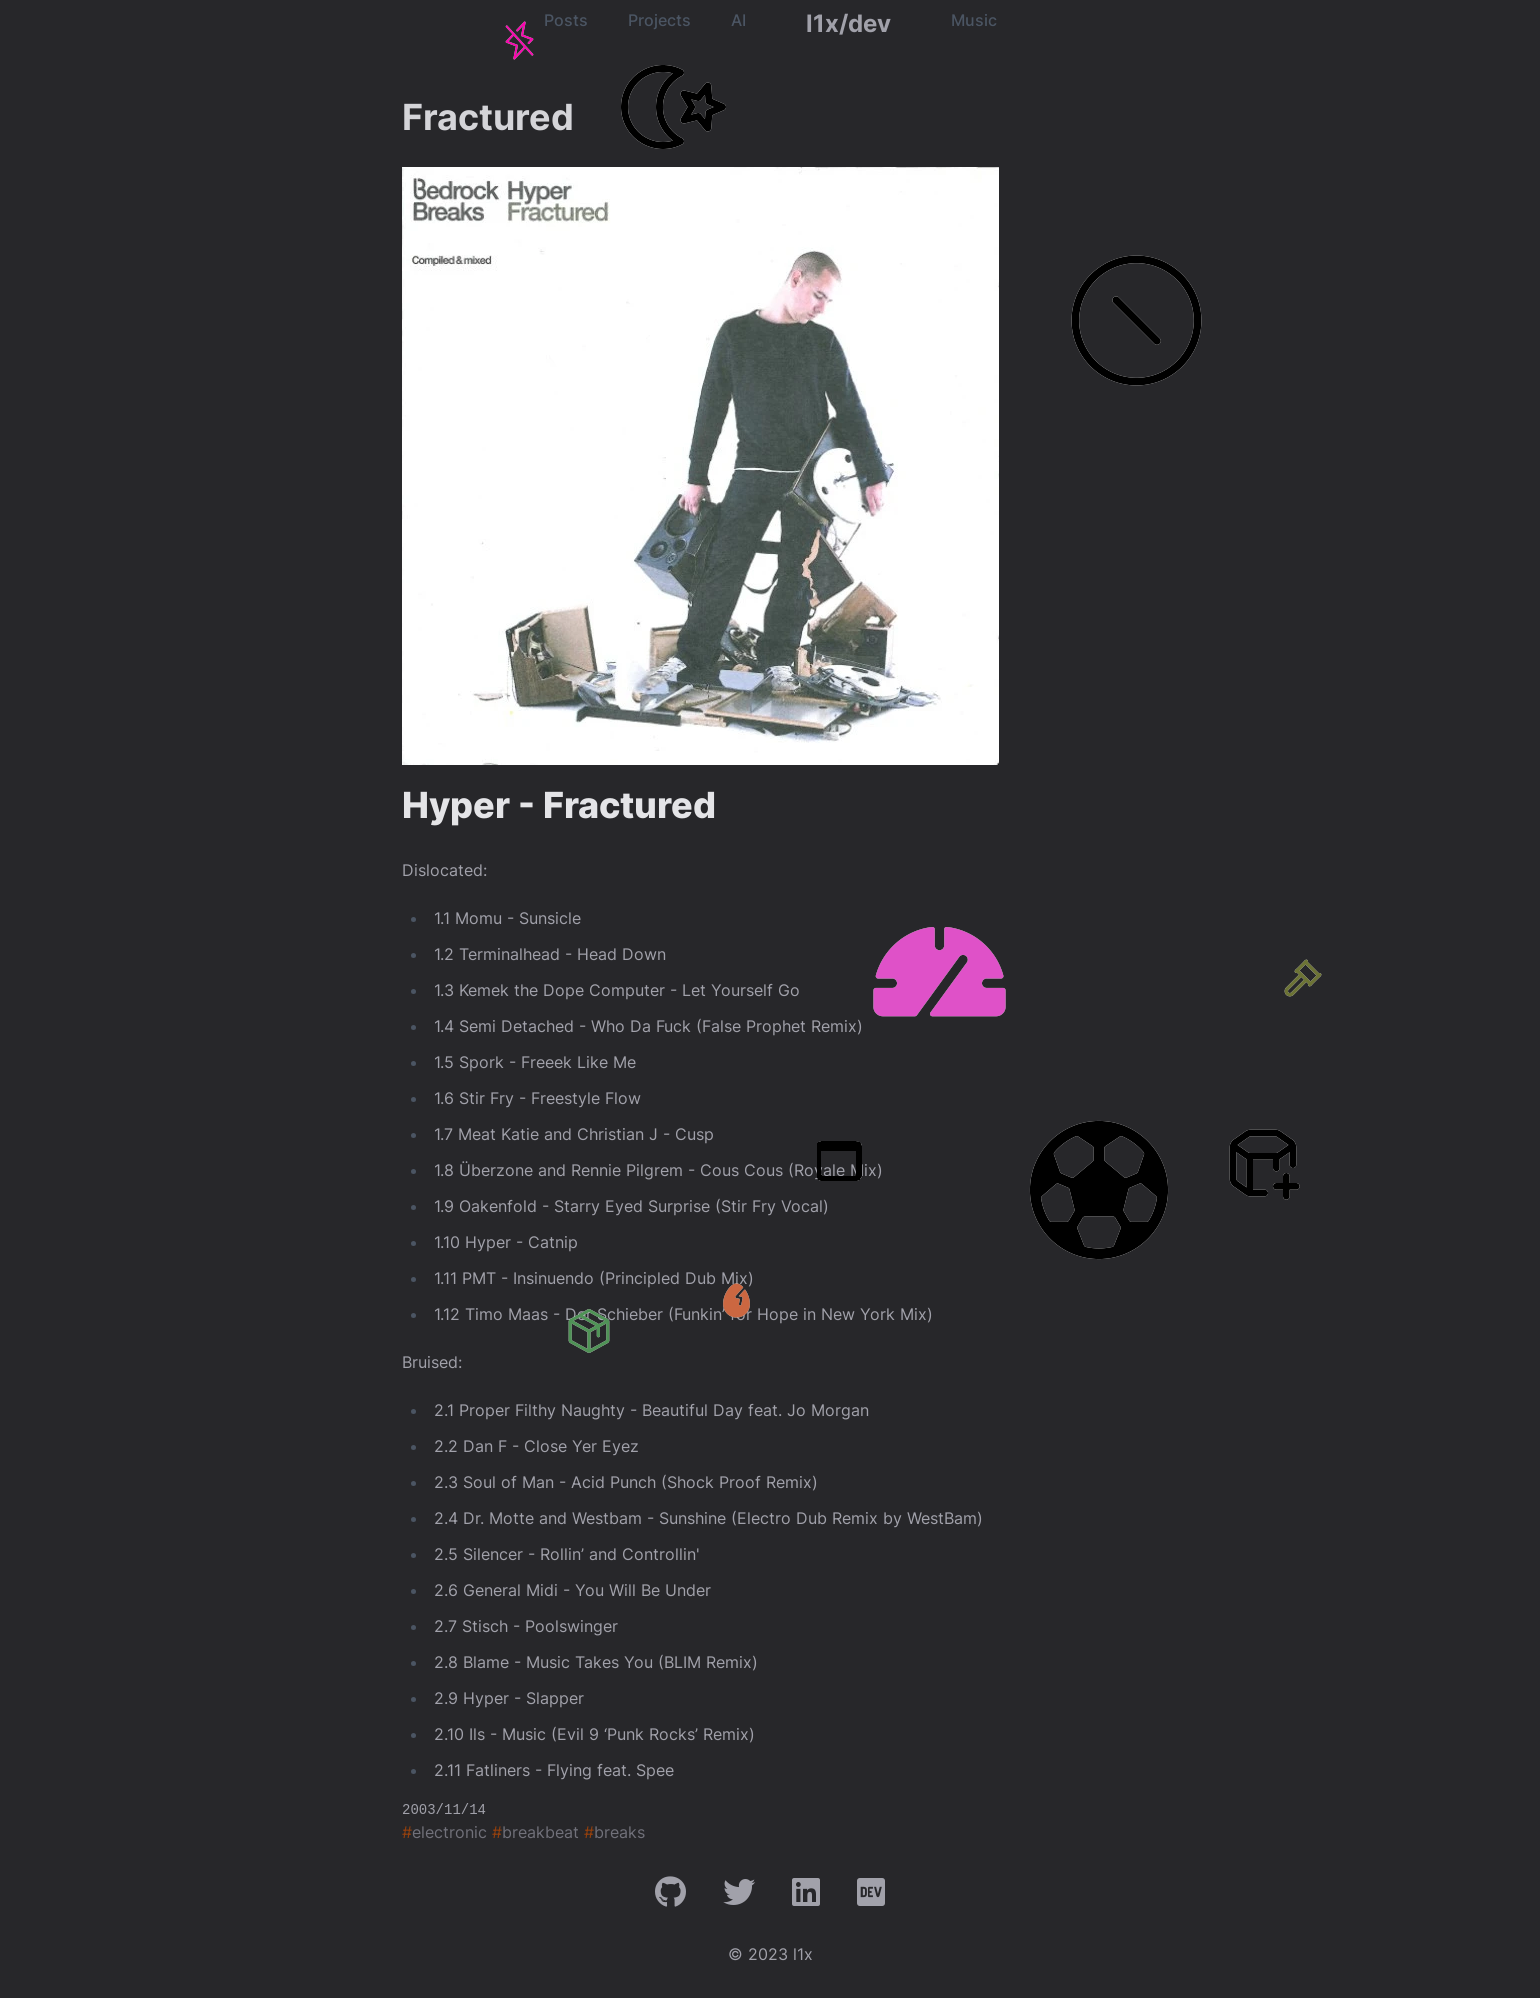 The height and width of the screenshot is (1998, 1540). What do you see at coordinates (939, 978) in the screenshot?
I see `view performance metrics or speed` at bounding box center [939, 978].